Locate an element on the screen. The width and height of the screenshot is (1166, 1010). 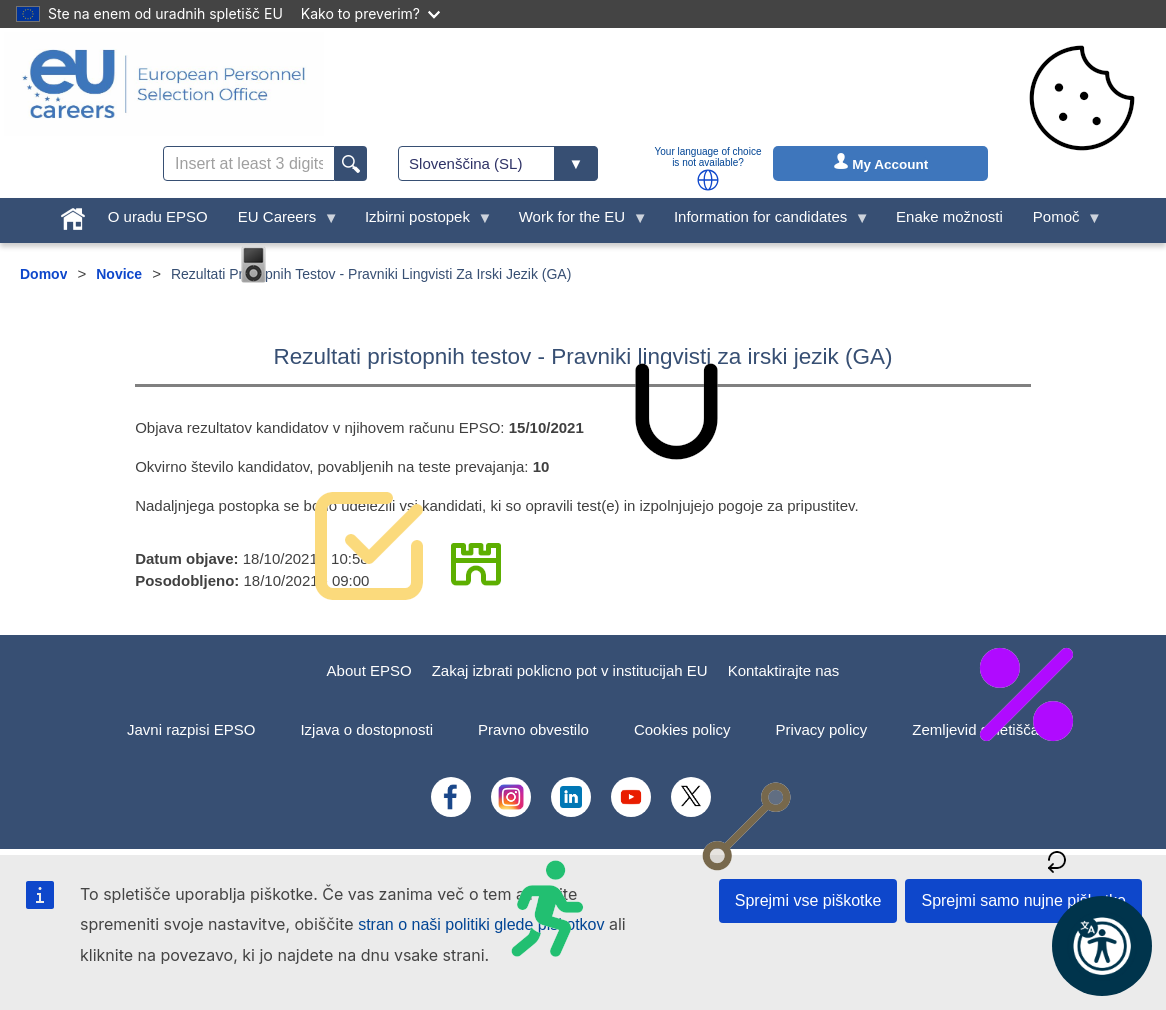
repeat or iterate through a process is located at coordinates (1057, 862).